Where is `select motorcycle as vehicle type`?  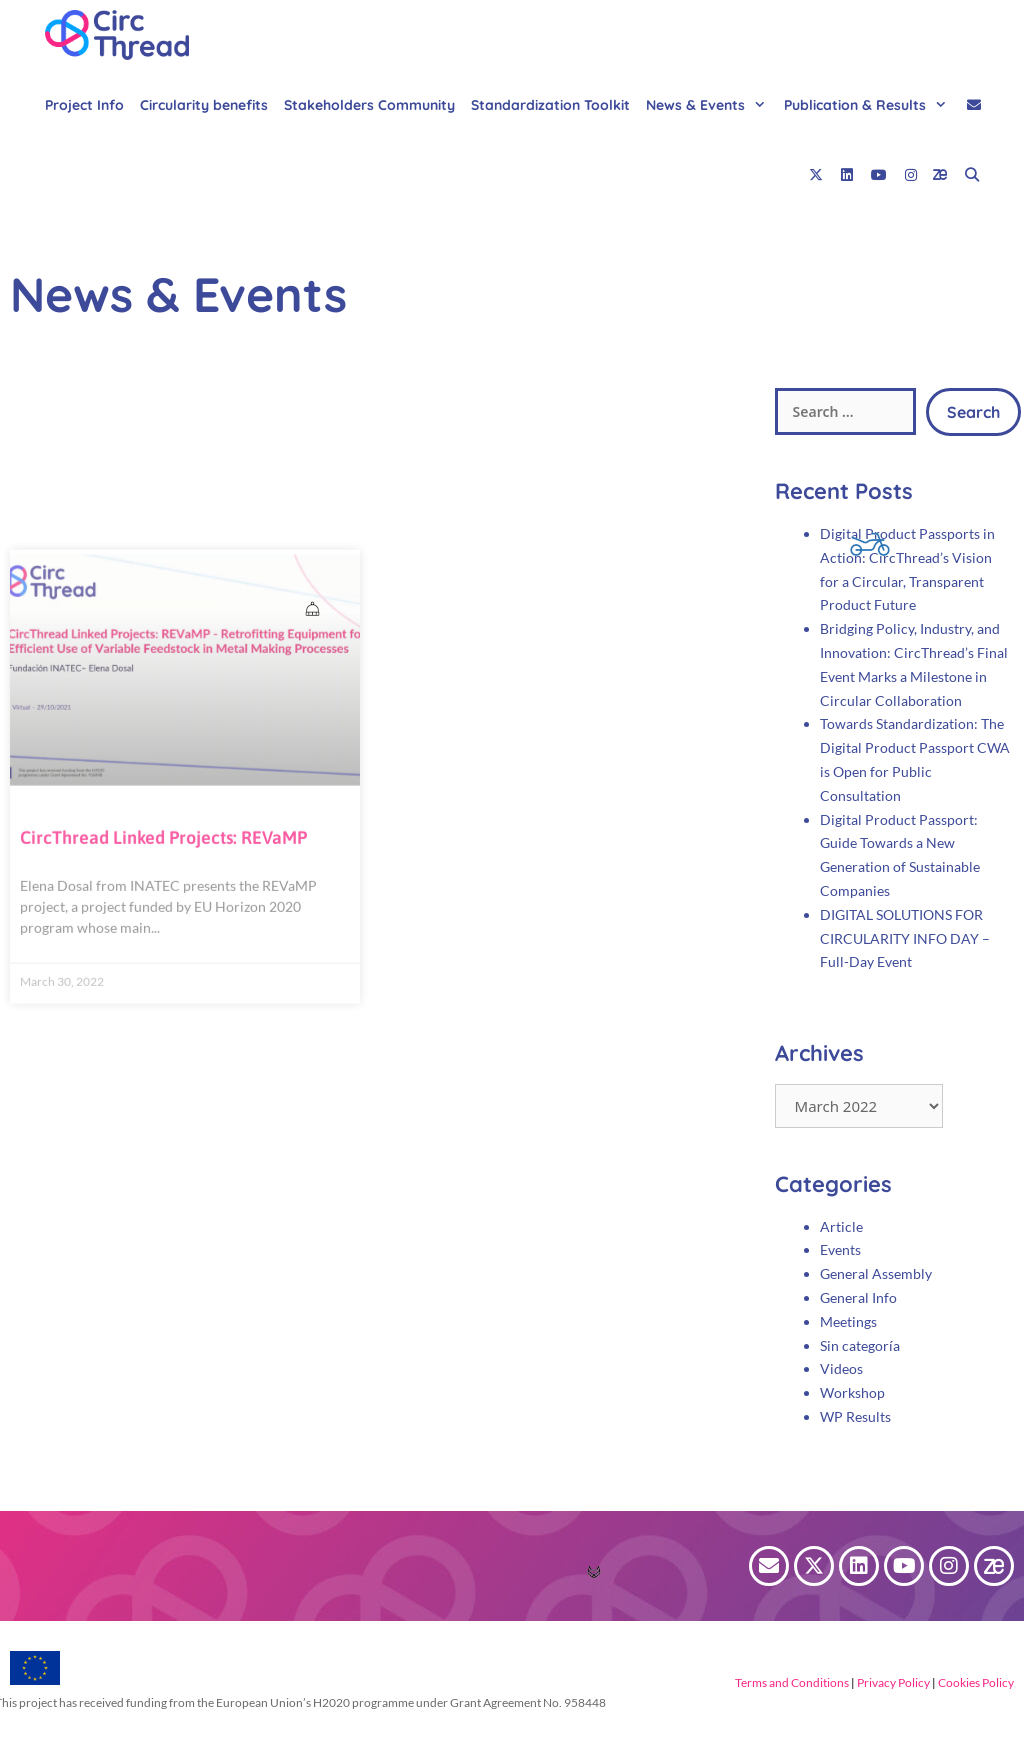 select motorcycle as vehicle type is located at coordinates (870, 545).